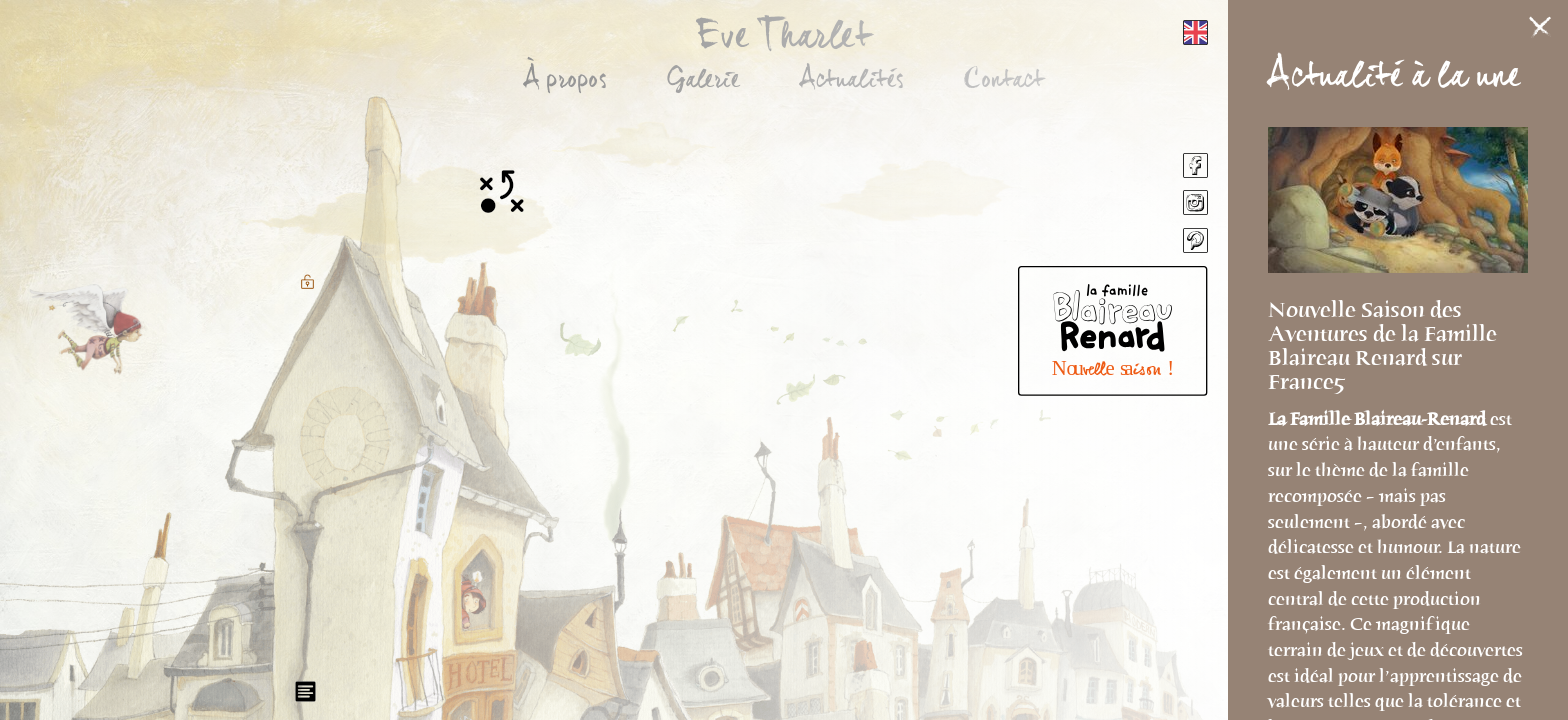 The image size is (1568, 720). I want to click on view game plan or strategy options, so click(500, 192).